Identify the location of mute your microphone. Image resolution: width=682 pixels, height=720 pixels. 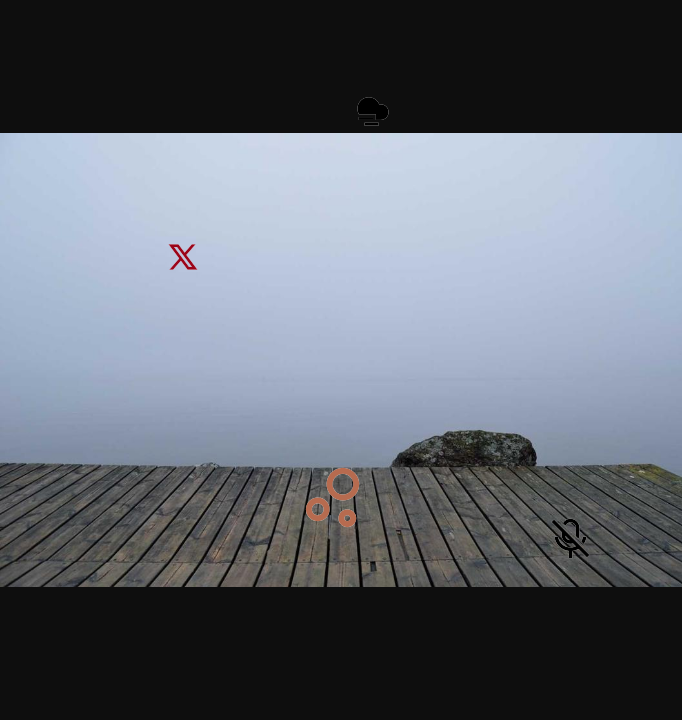
(570, 538).